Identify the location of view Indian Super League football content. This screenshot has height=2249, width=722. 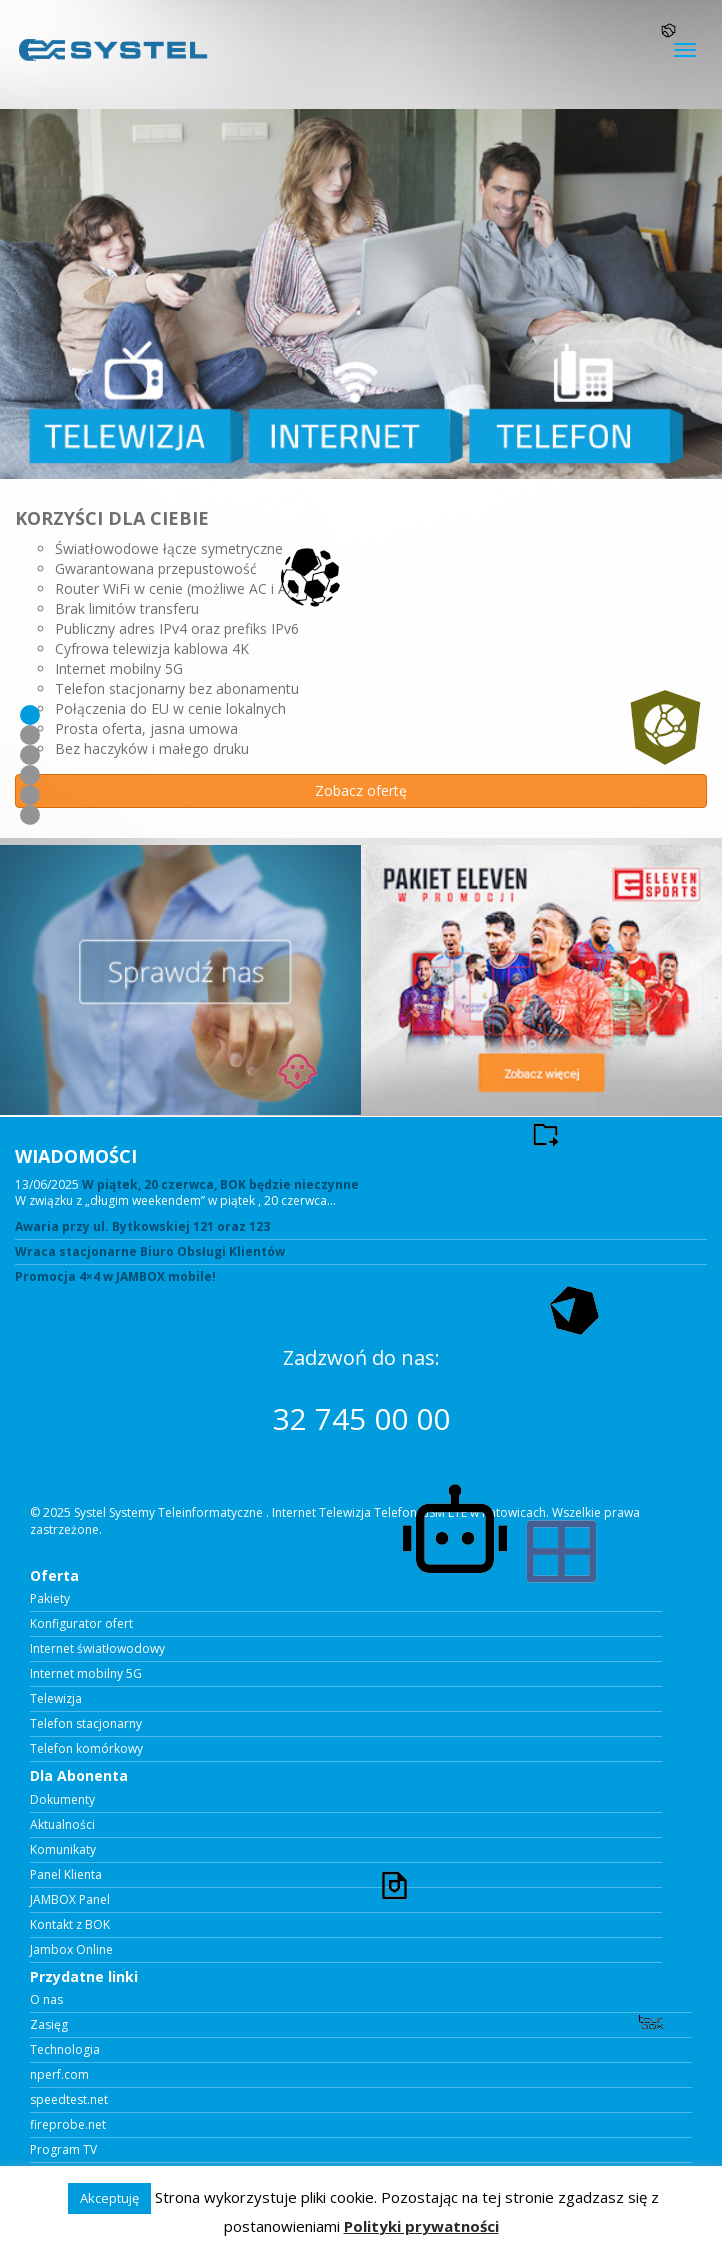
(310, 577).